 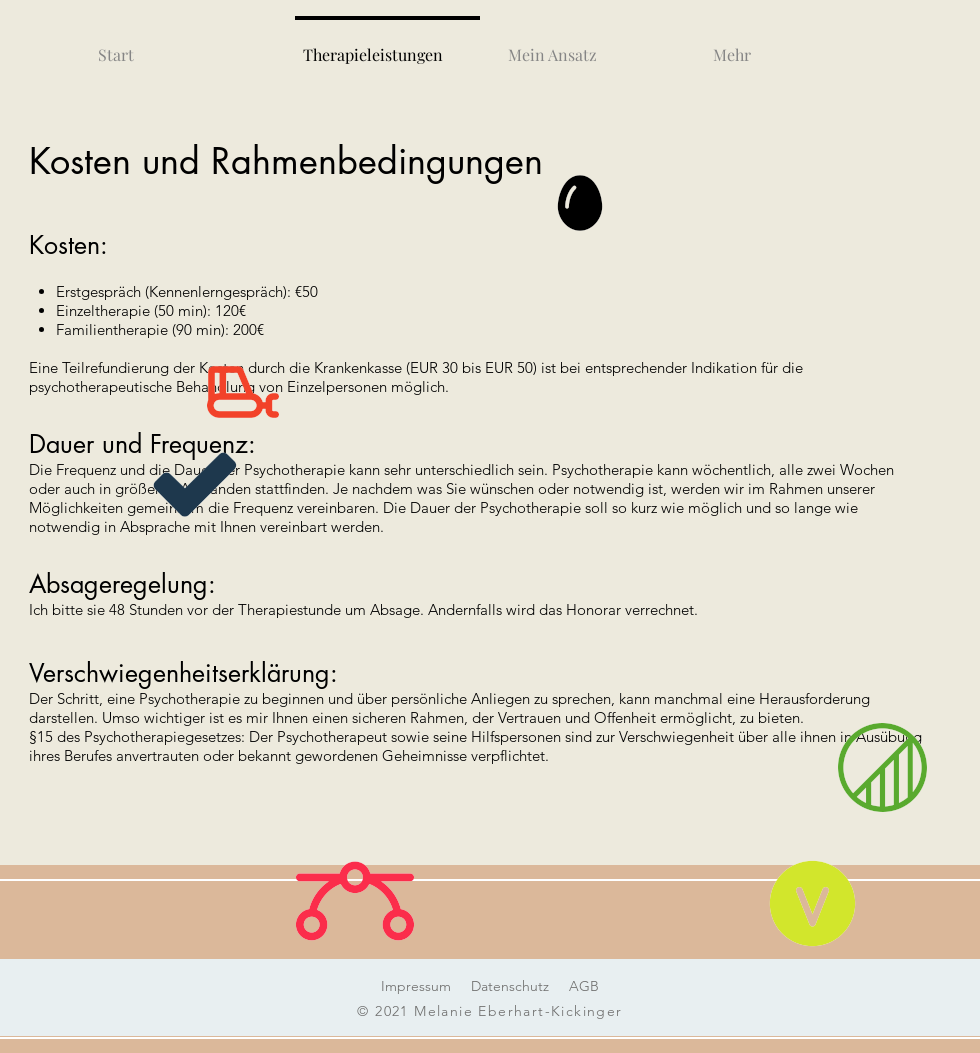 I want to click on edit vector path or curve, so click(x=355, y=901).